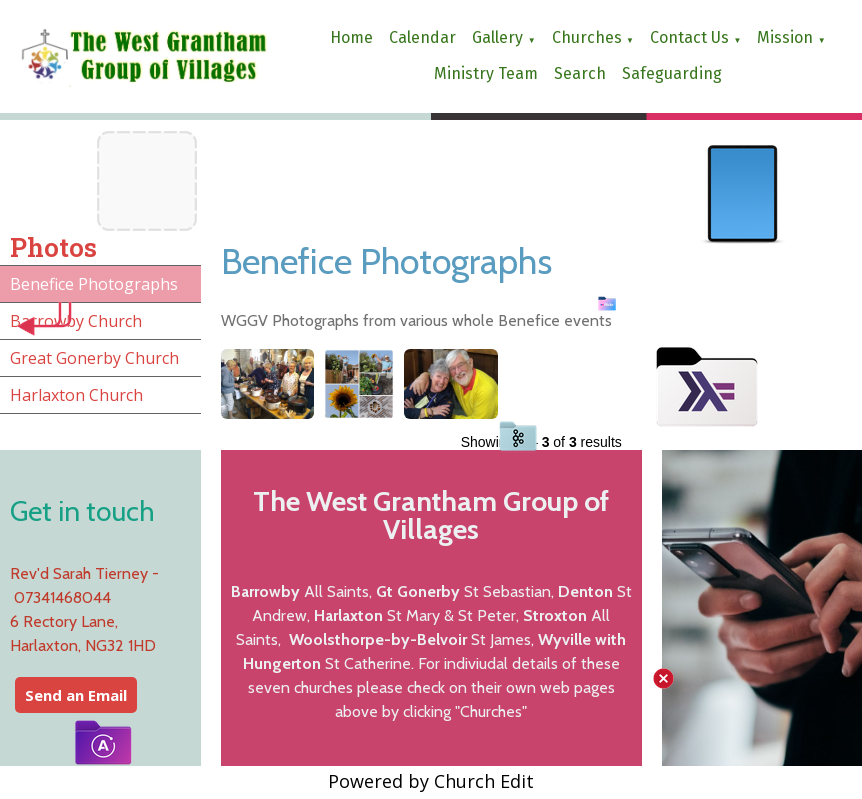 The width and height of the screenshot is (862, 799). I want to click on stop or cancel a running process, so click(663, 678).